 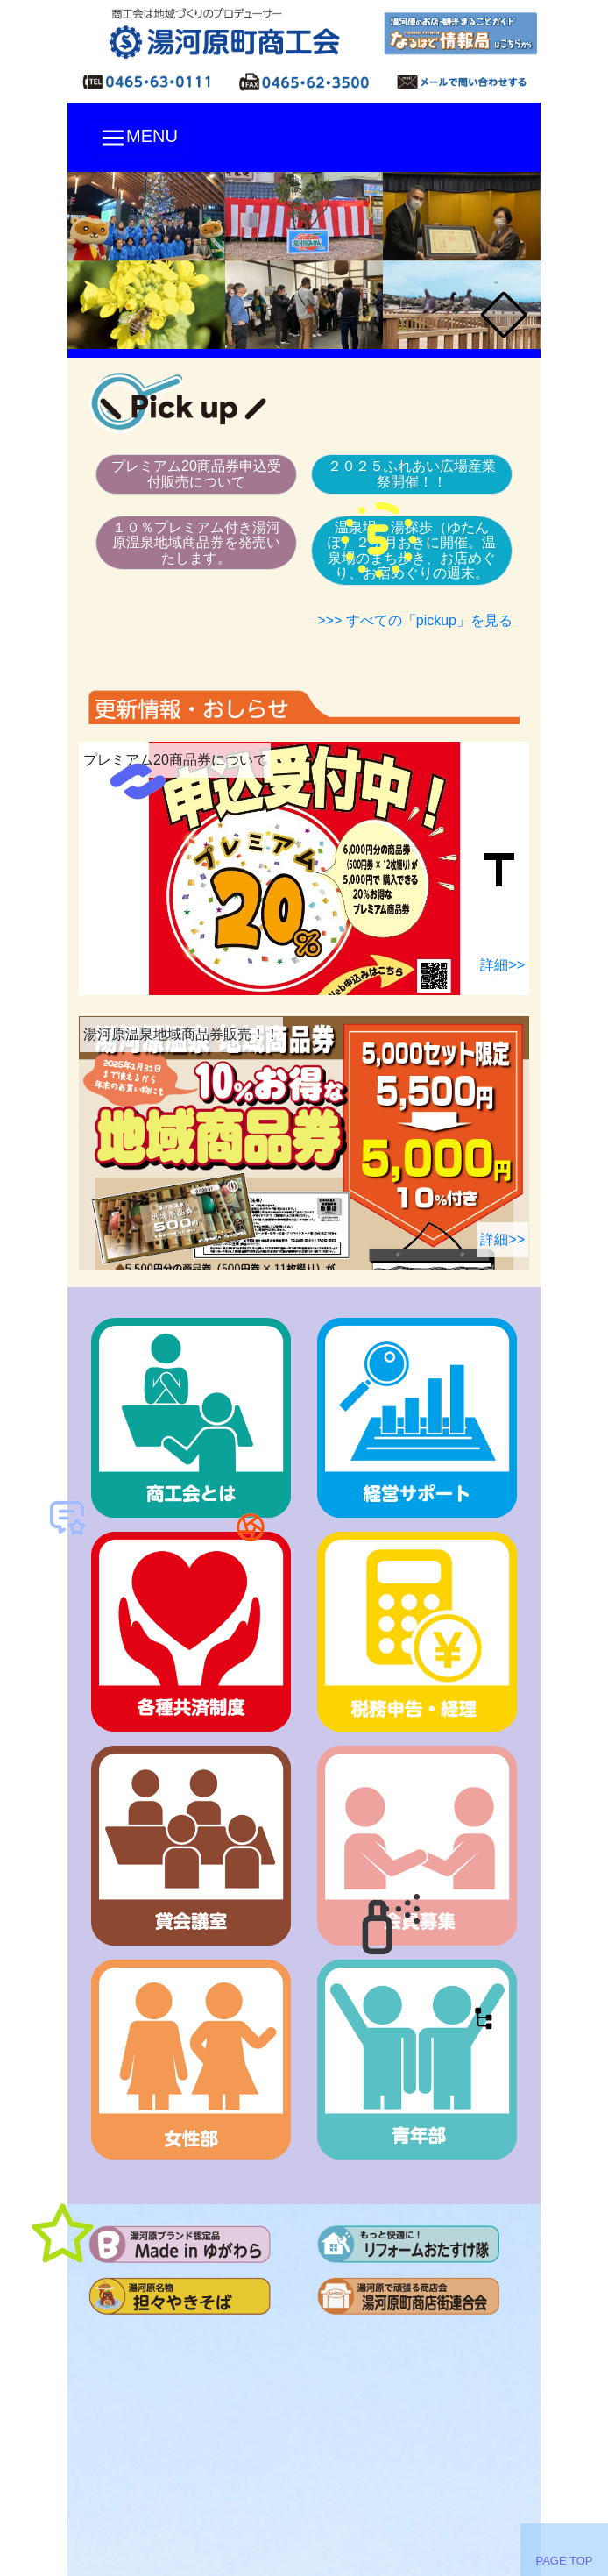 I want to click on view hierarchical folder structure, so click(x=483, y=2018).